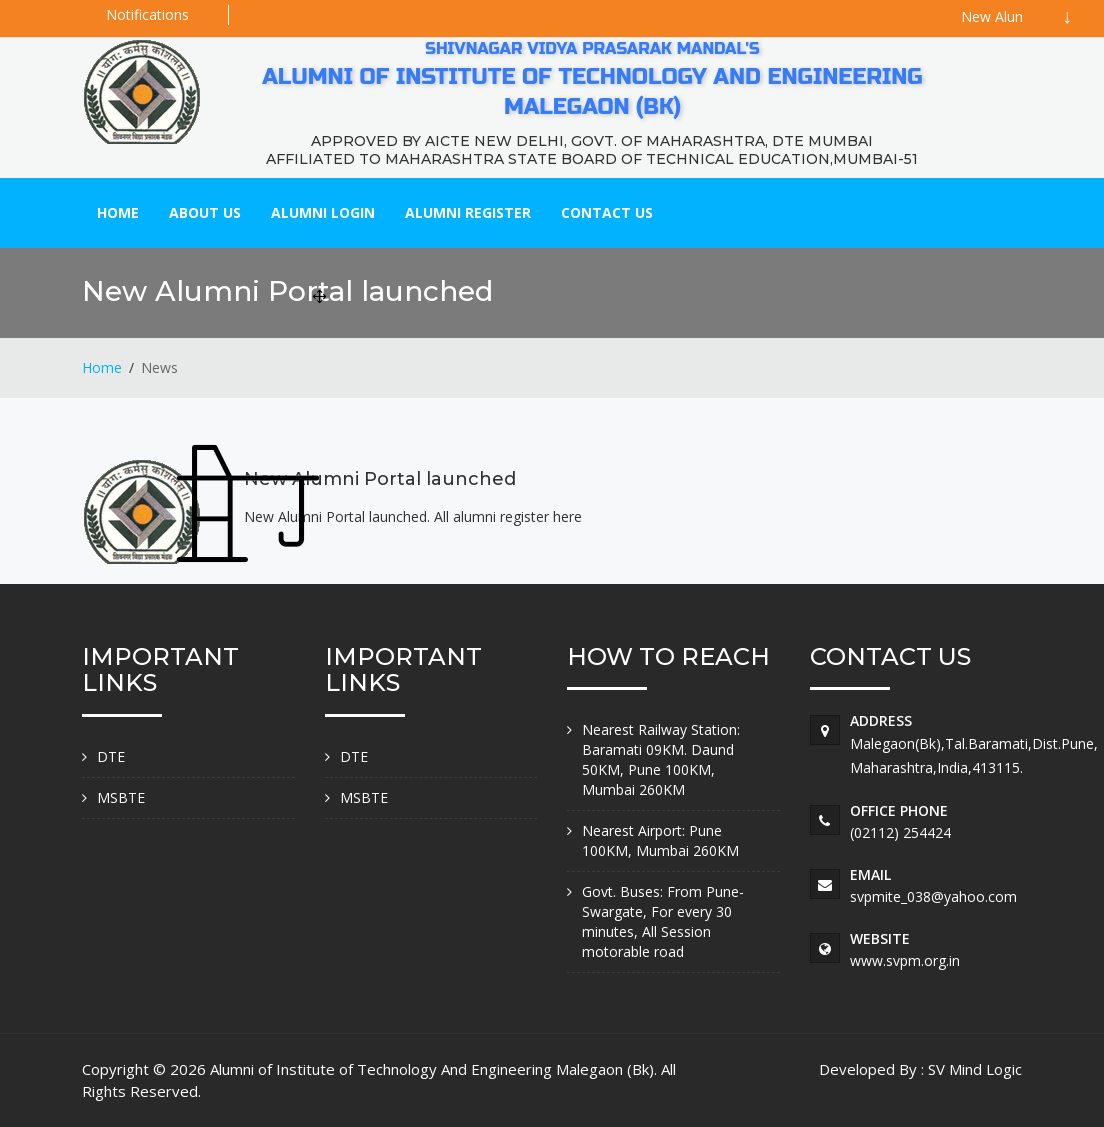 The height and width of the screenshot is (1127, 1104). Describe the element at coordinates (319, 296) in the screenshot. I see `move or reposition an element` at that location.